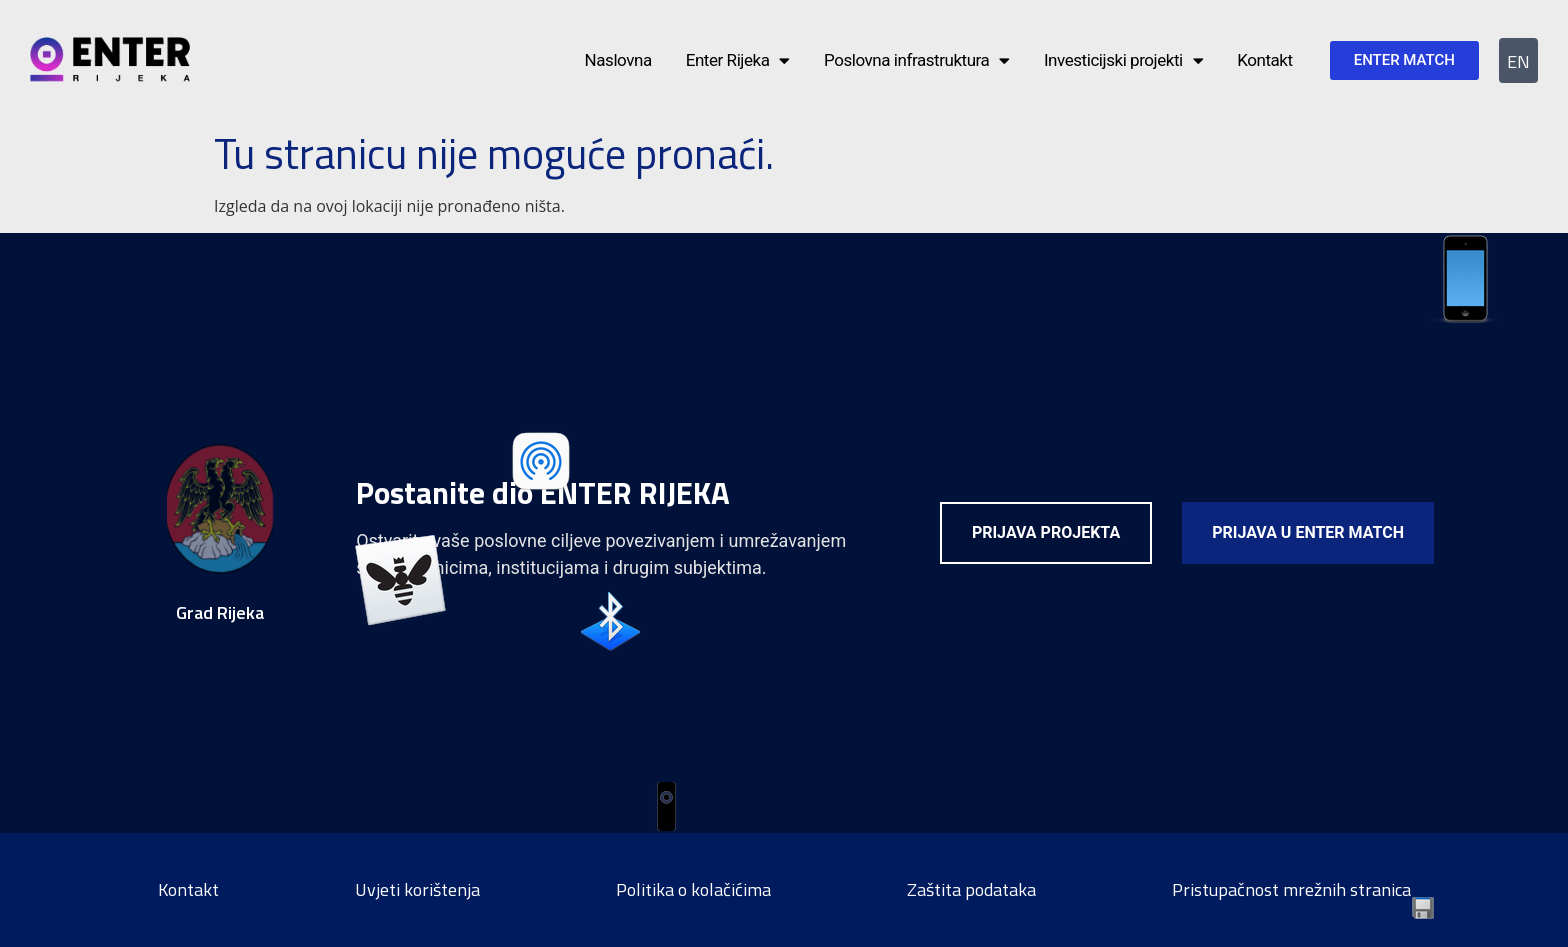 This screenshot has width=1568, height=947. What do you see at coordinates (666, 806) in the screenshot?
I see `view connected iPod Shuffle in sidebar` at bounding box center [666, 806].